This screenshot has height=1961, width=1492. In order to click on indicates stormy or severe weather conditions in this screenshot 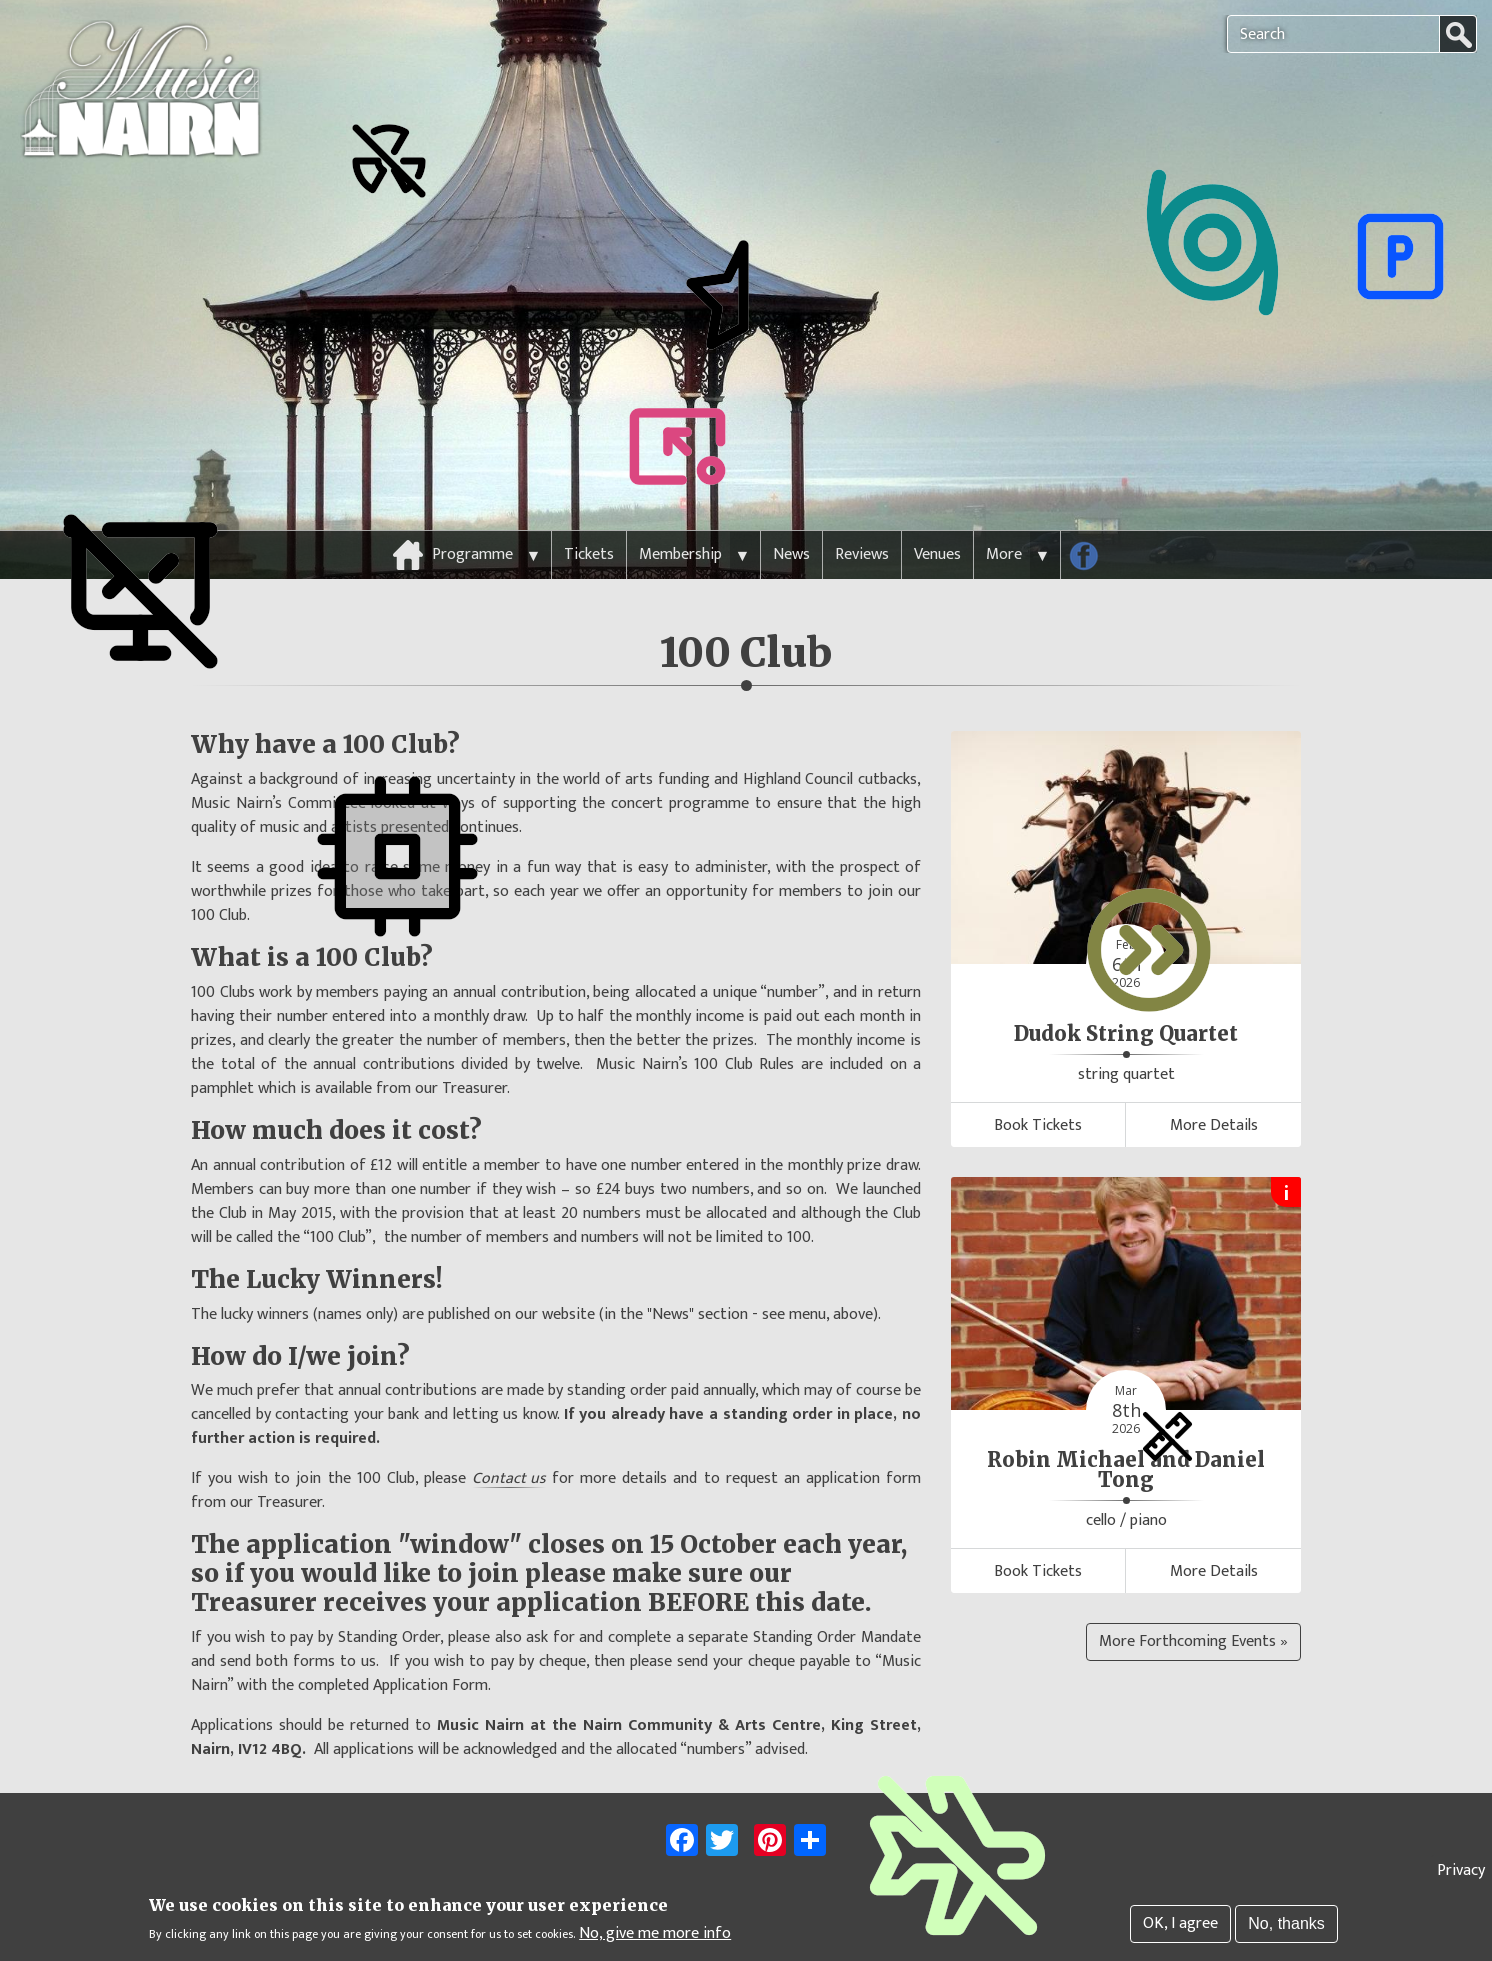, I will do `click(1212, 242)`.